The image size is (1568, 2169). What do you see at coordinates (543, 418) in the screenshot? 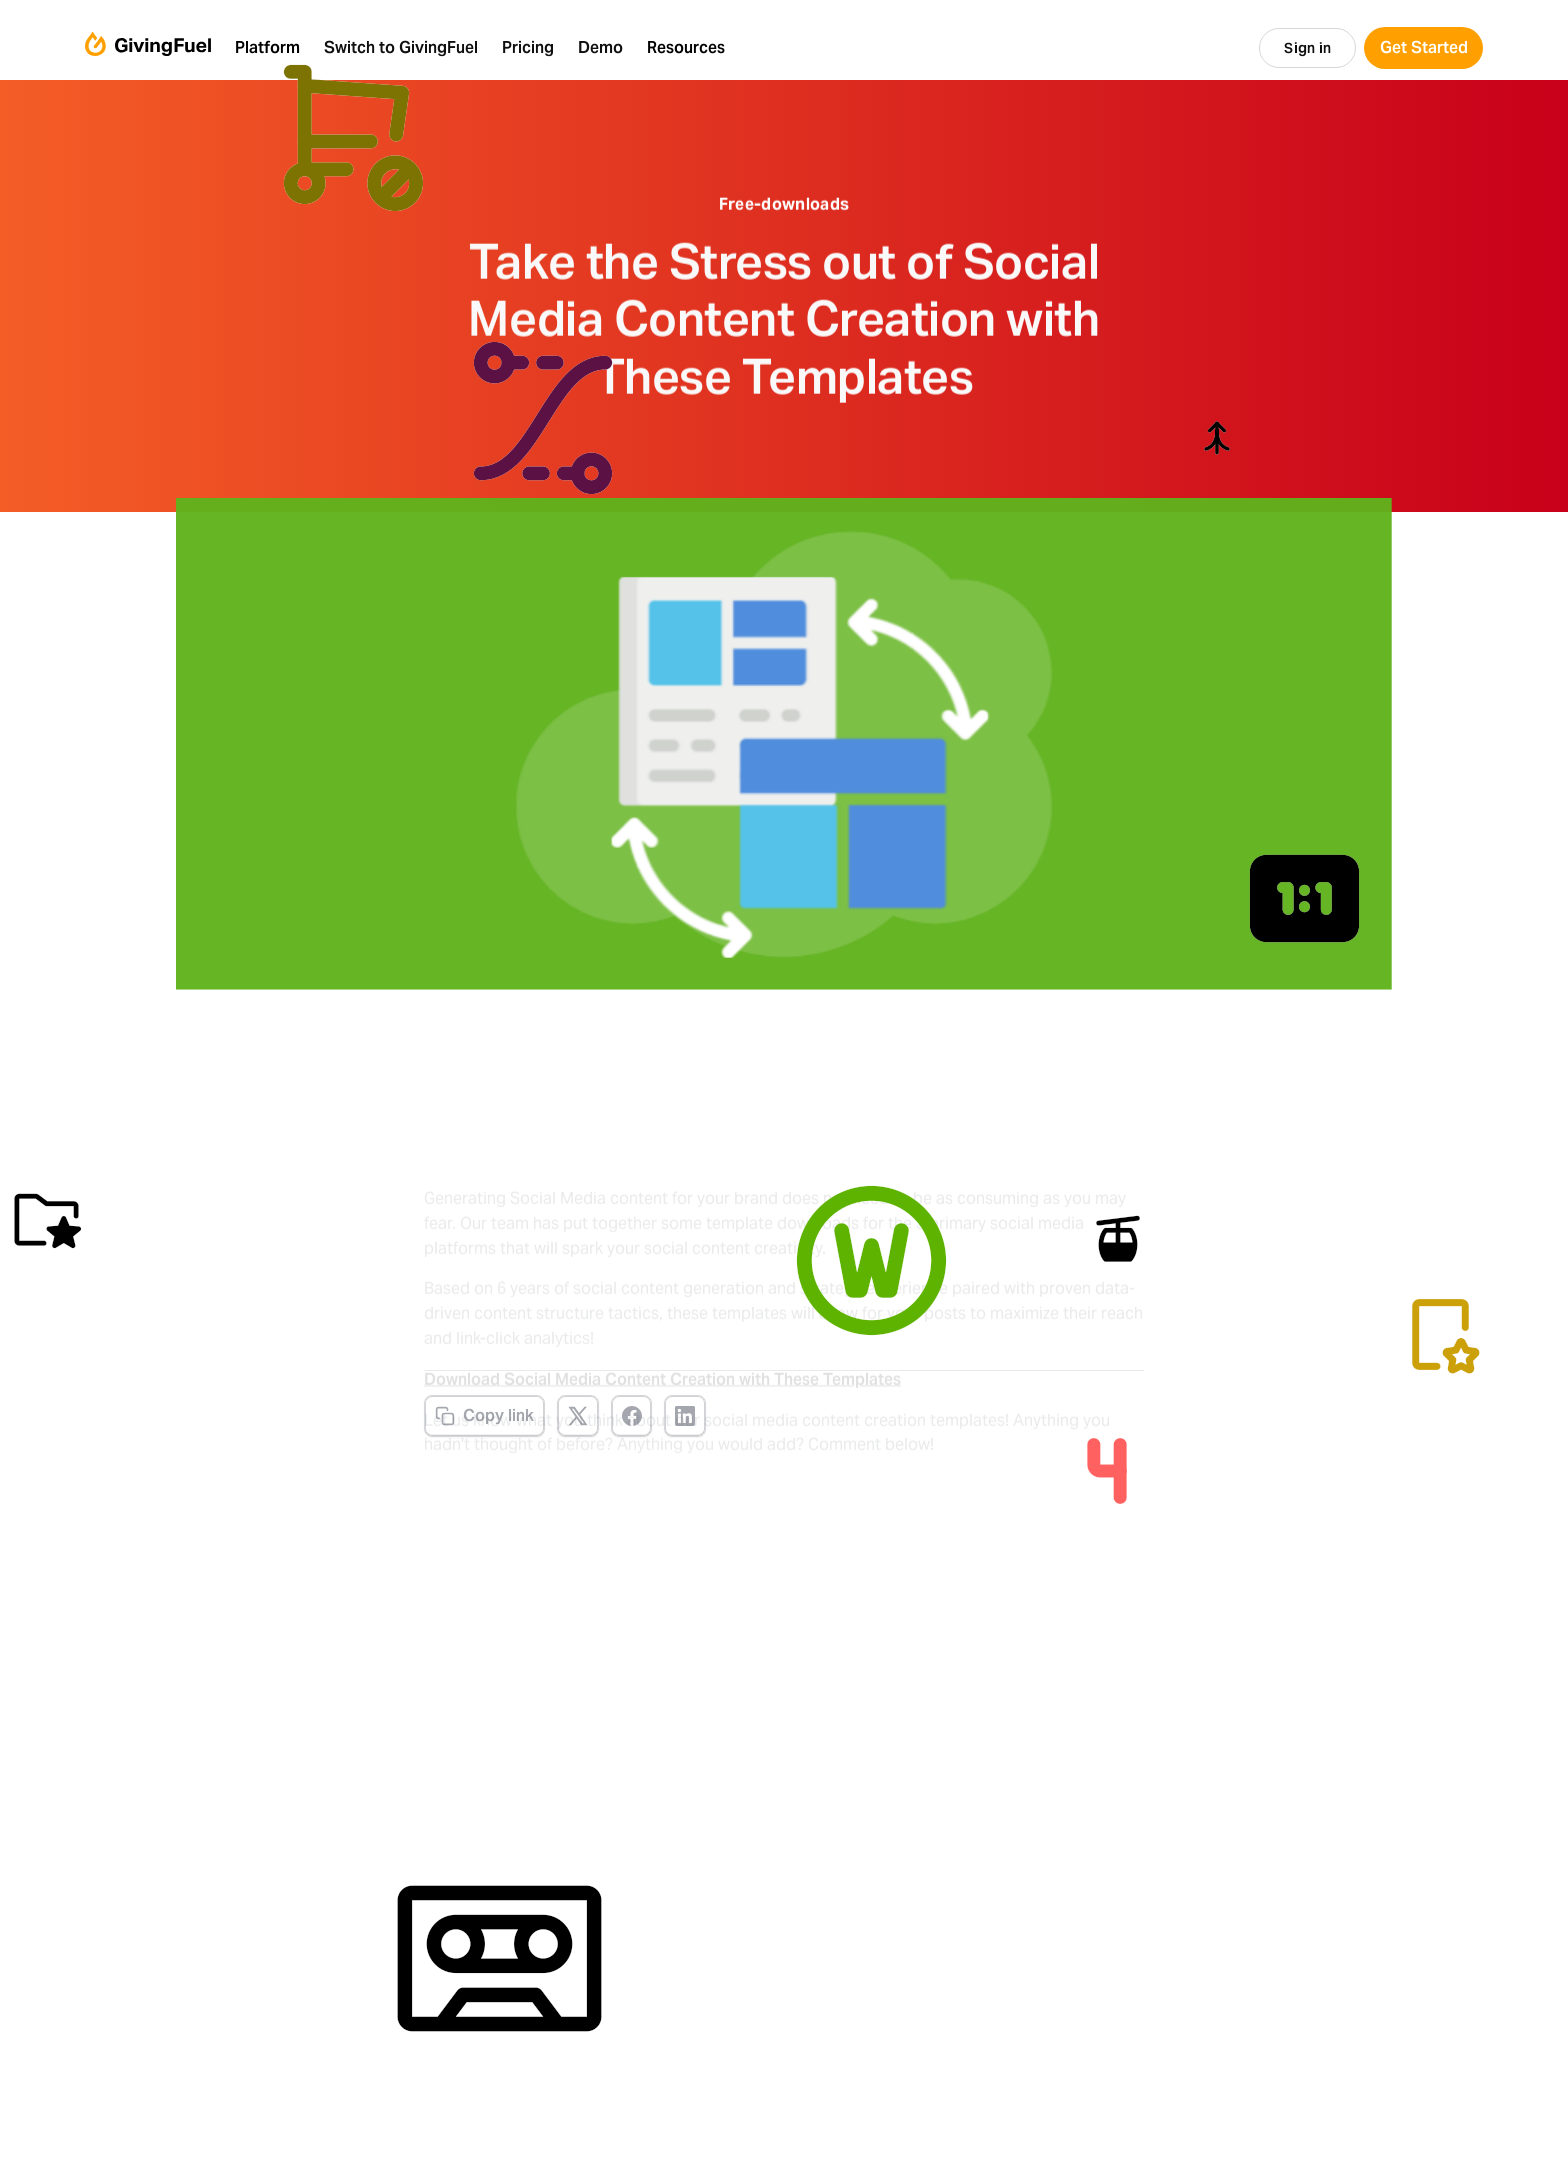
I see `adjust animation easing curve control points` at bounding box center [543, 418].